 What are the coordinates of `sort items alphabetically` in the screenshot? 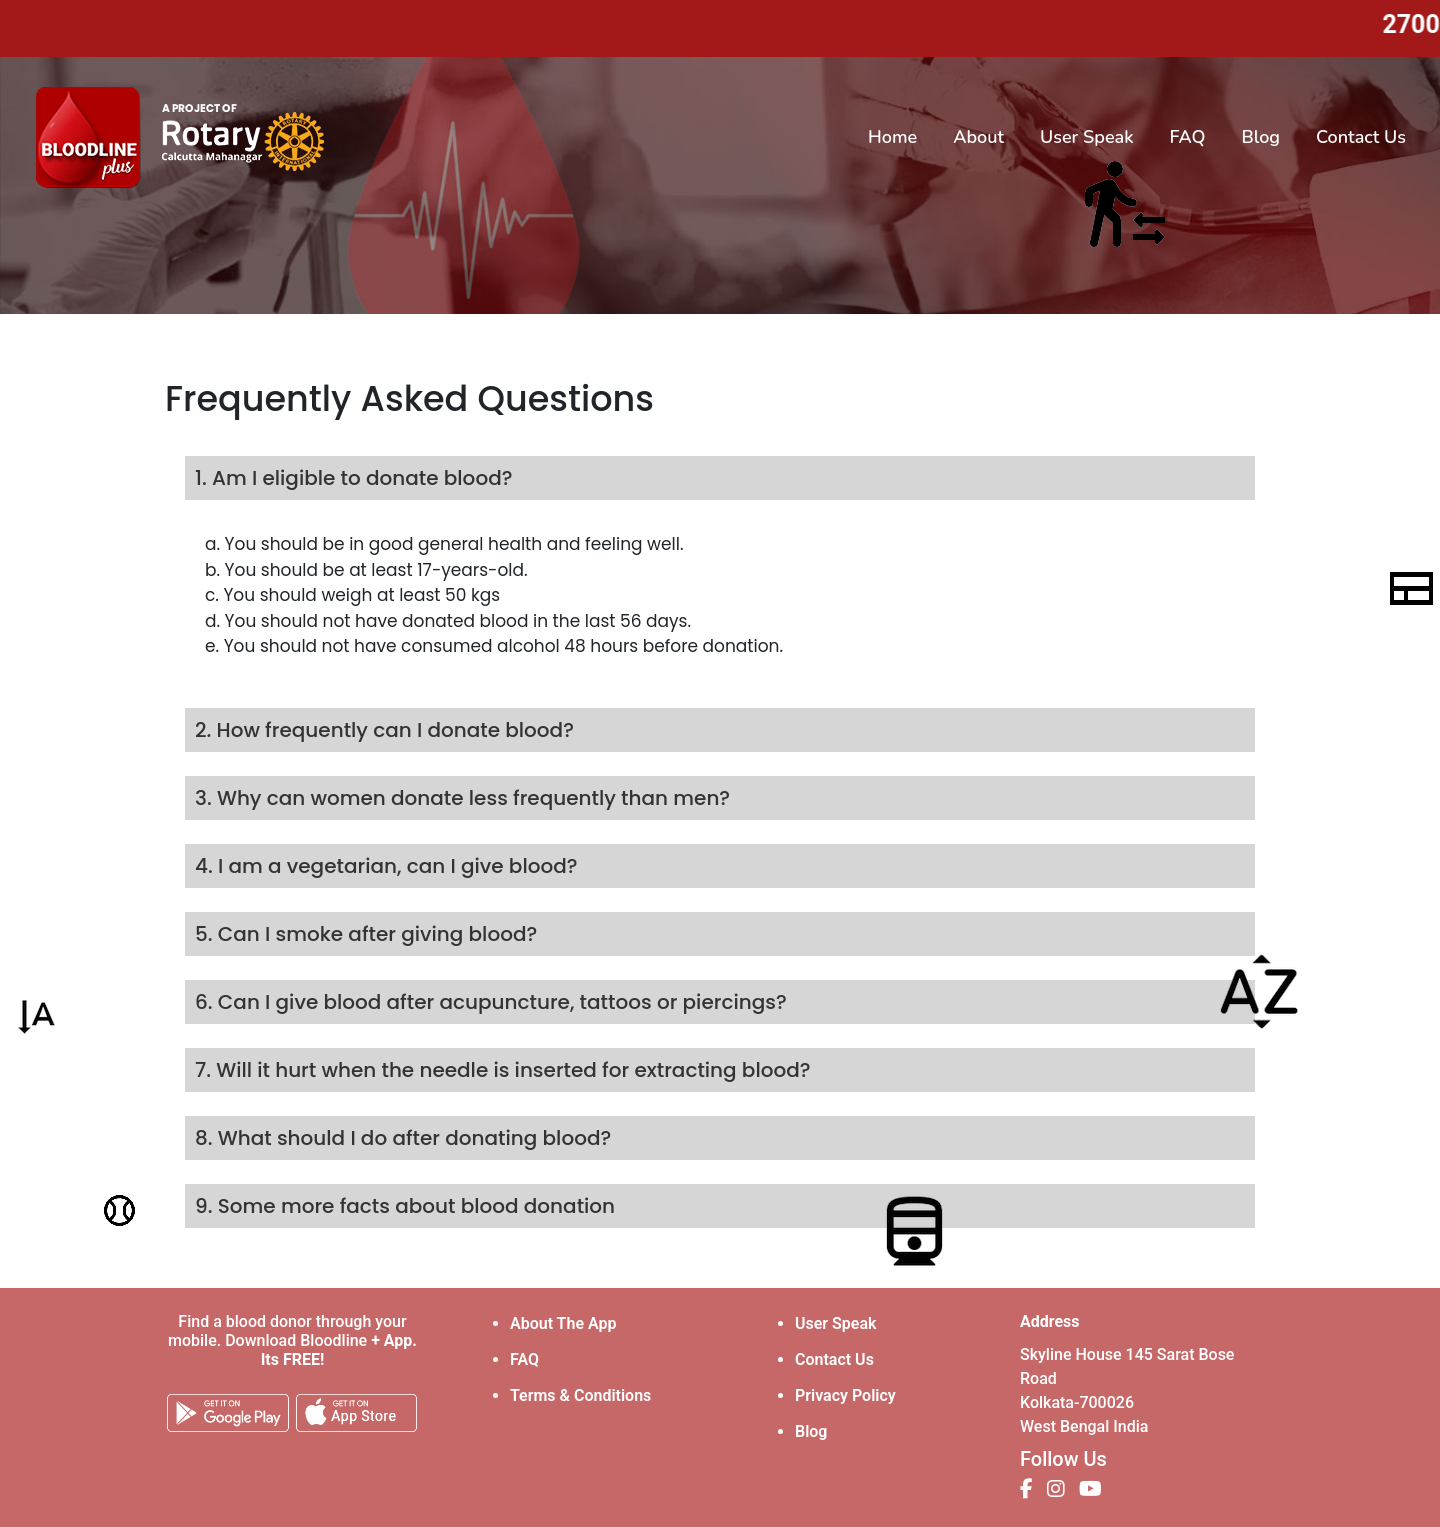 It's located at (1259, 991).